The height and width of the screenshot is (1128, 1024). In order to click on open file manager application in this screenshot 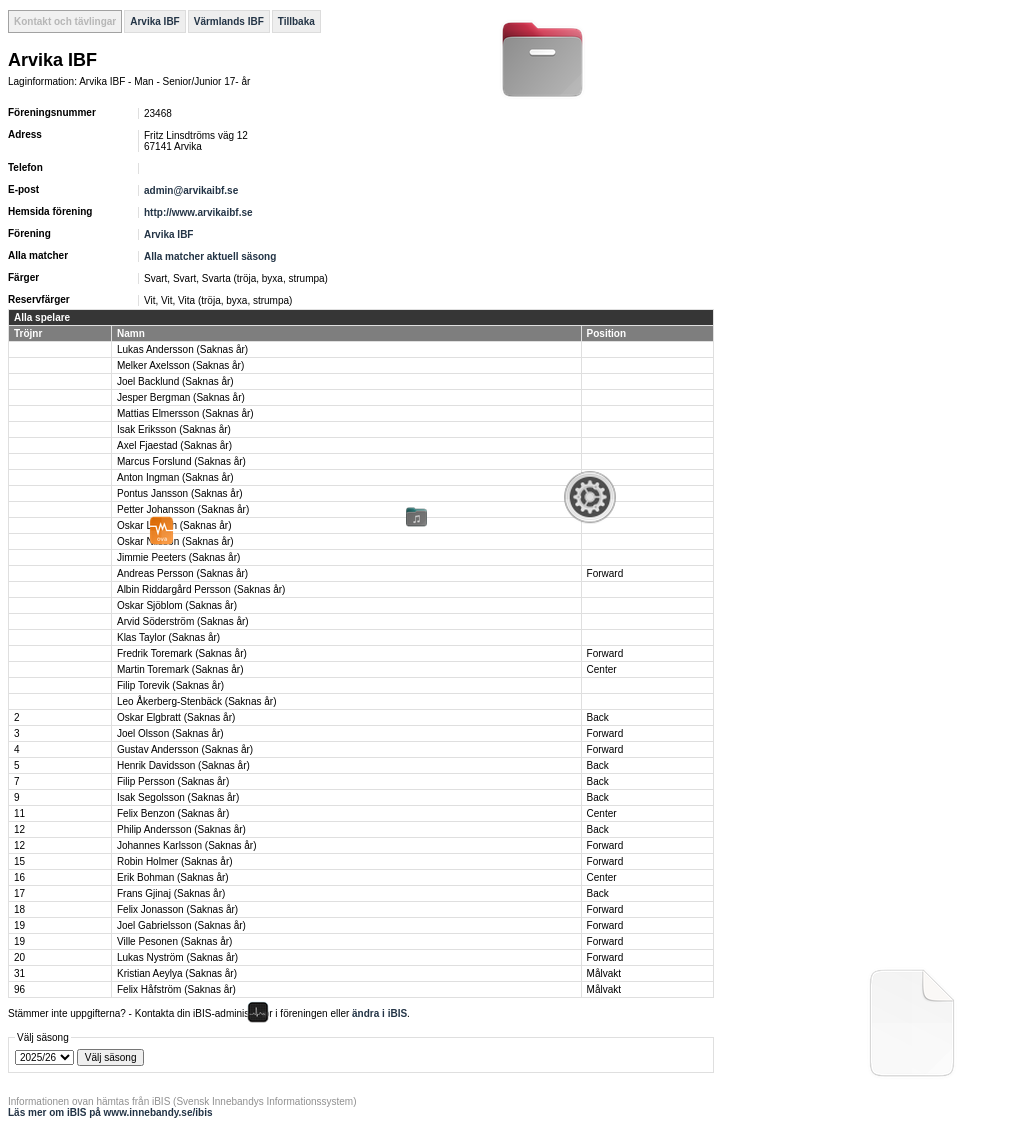, I will do `click(542, 59)`.